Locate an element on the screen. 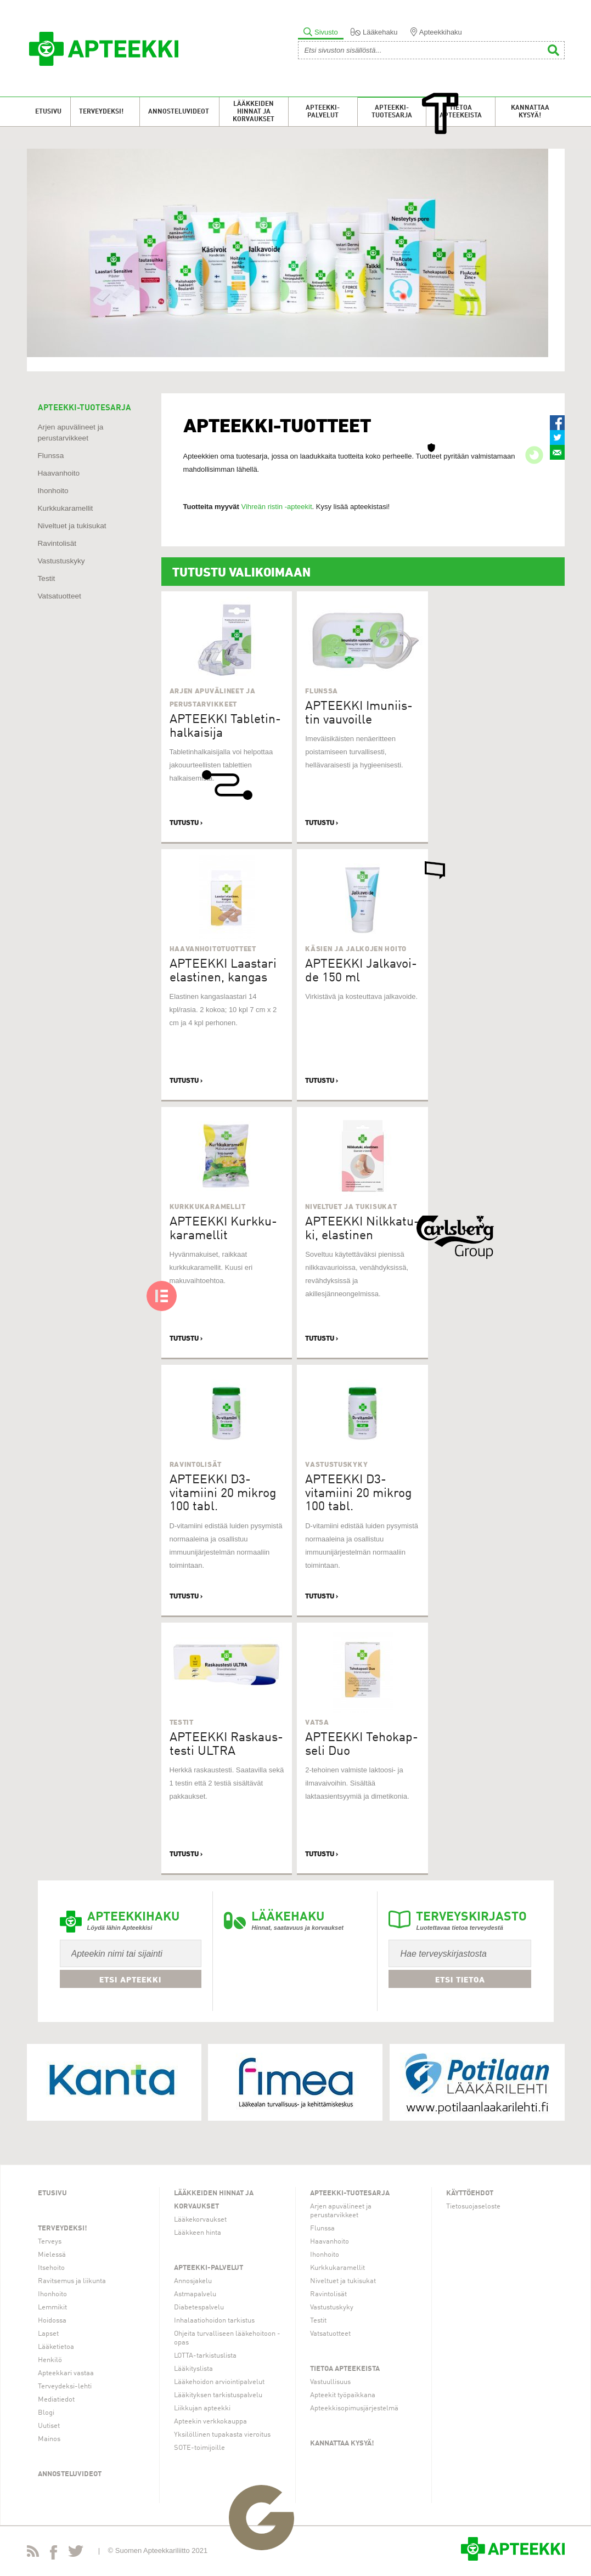 The width and height of the screenshot is (591, 2576). view or preview content is located at coordinates (534, 455).